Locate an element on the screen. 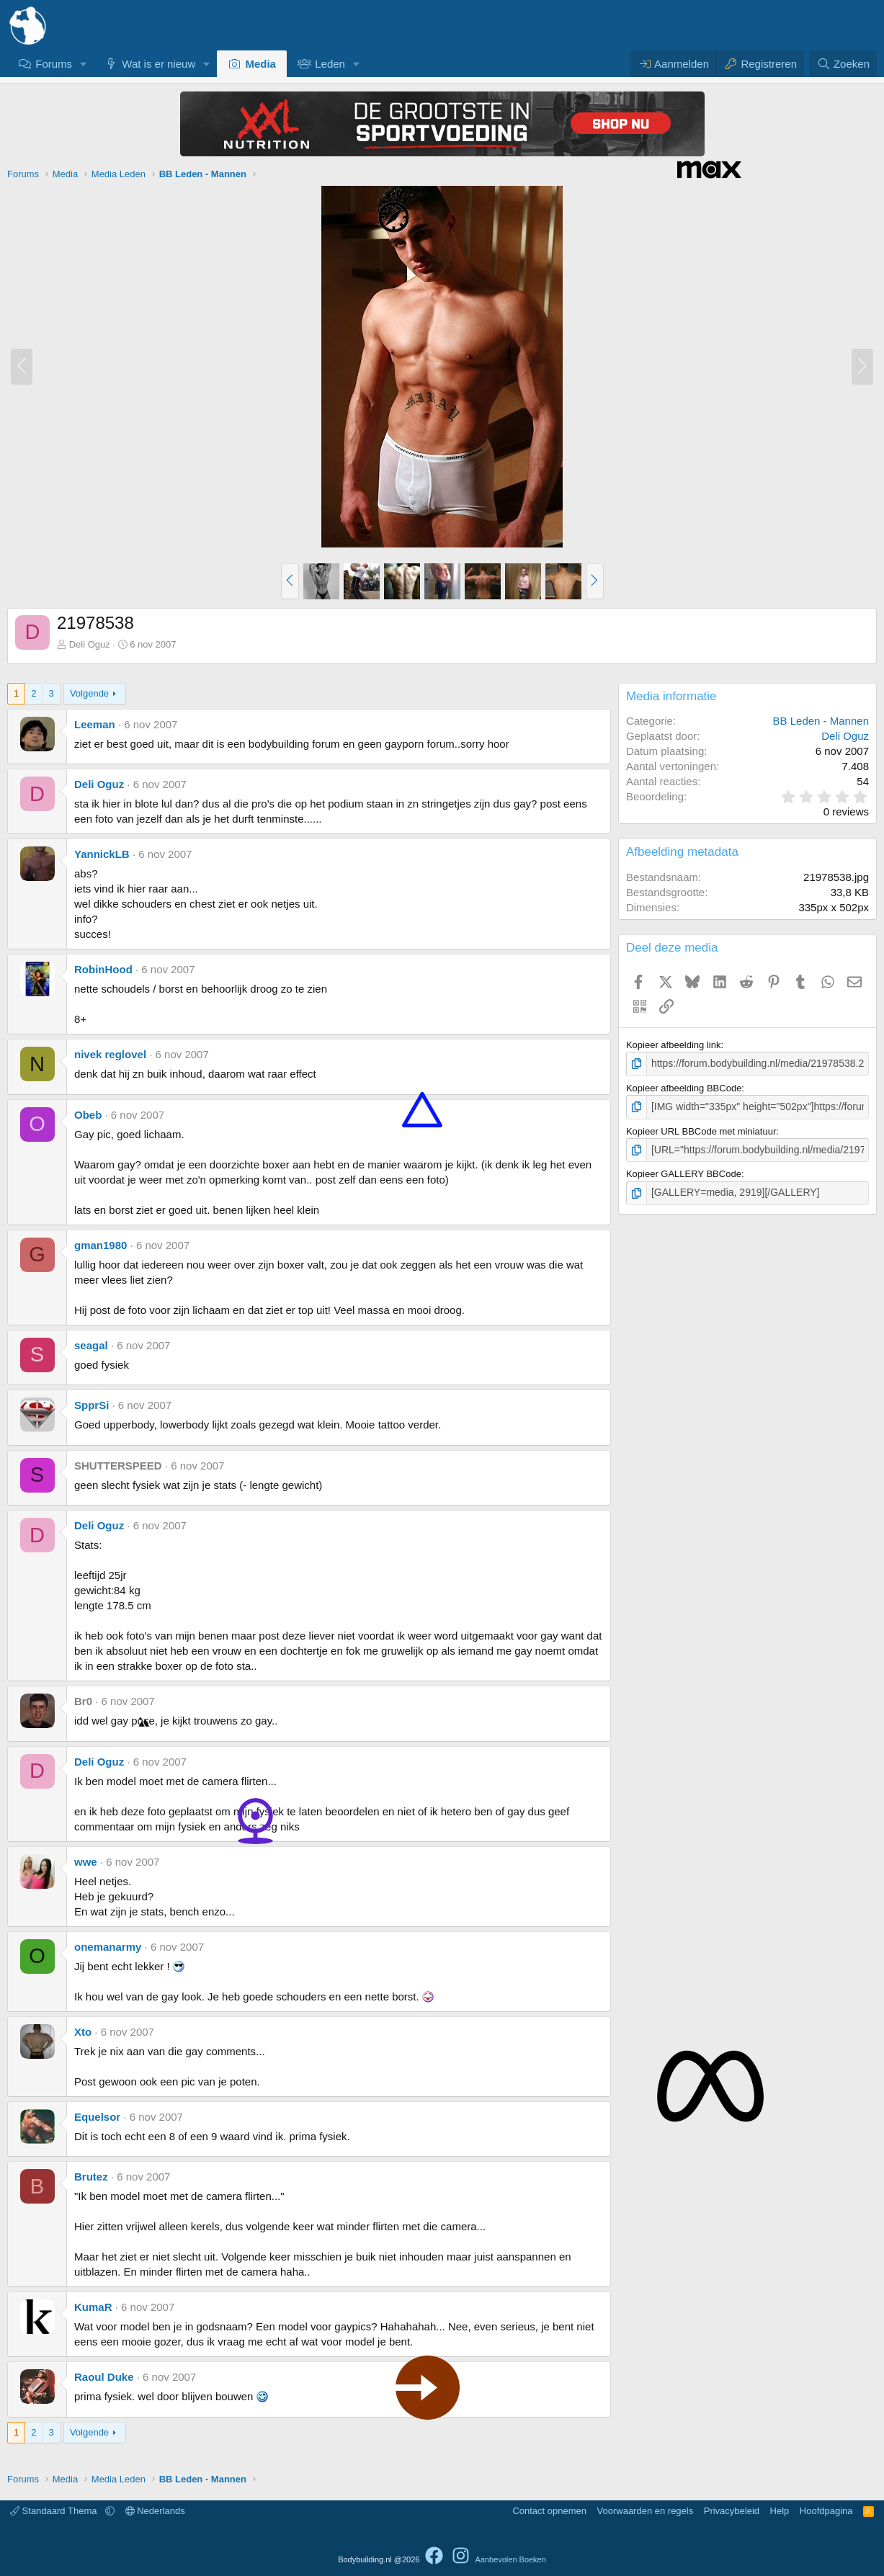  open the Max streaming app is located at coordinates (709, 169).